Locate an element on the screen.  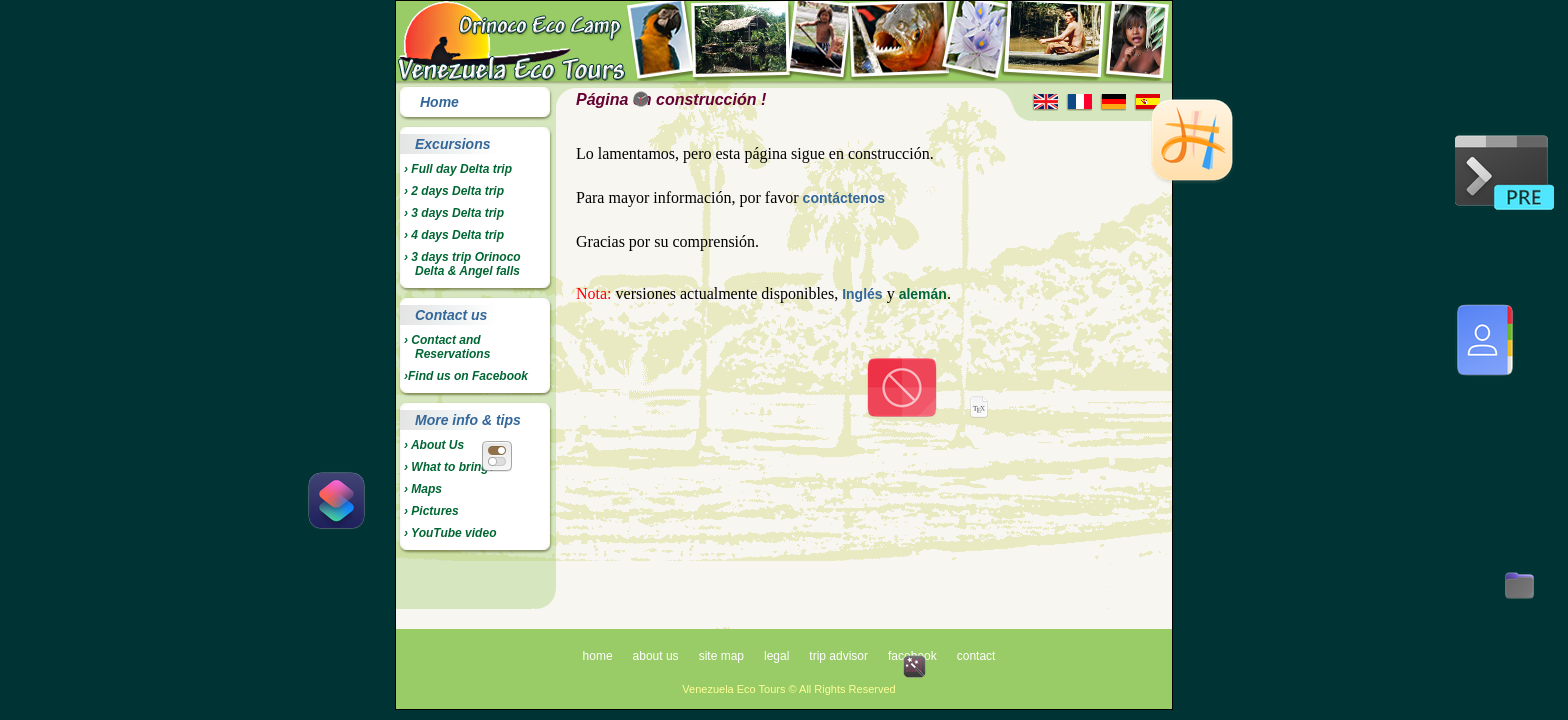
open the contacts or address book app is located at coordinates (1485, 340).